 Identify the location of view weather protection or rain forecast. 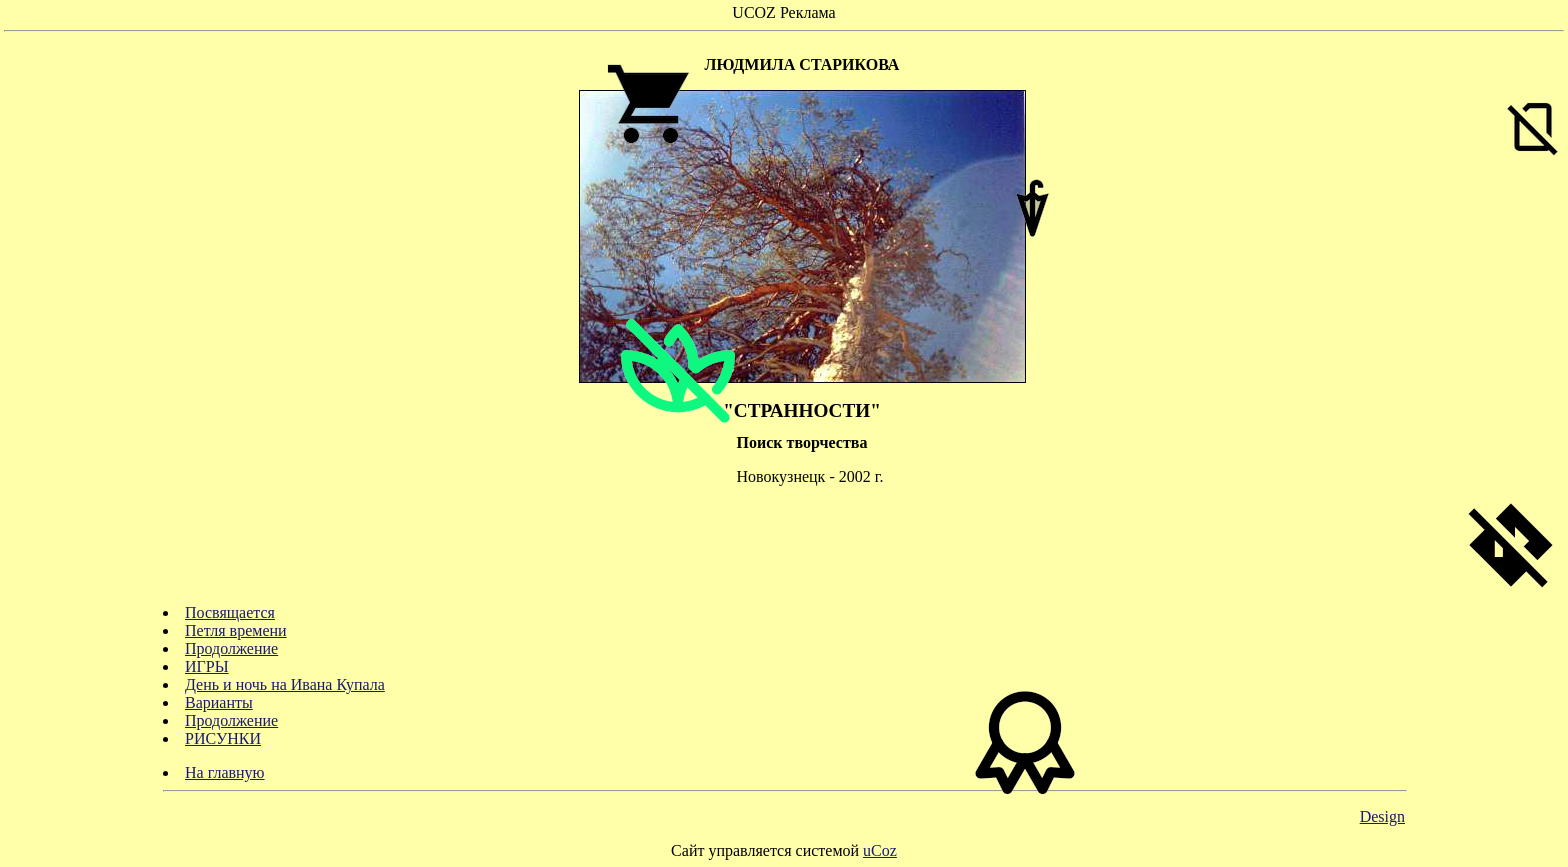
(1032, 209).